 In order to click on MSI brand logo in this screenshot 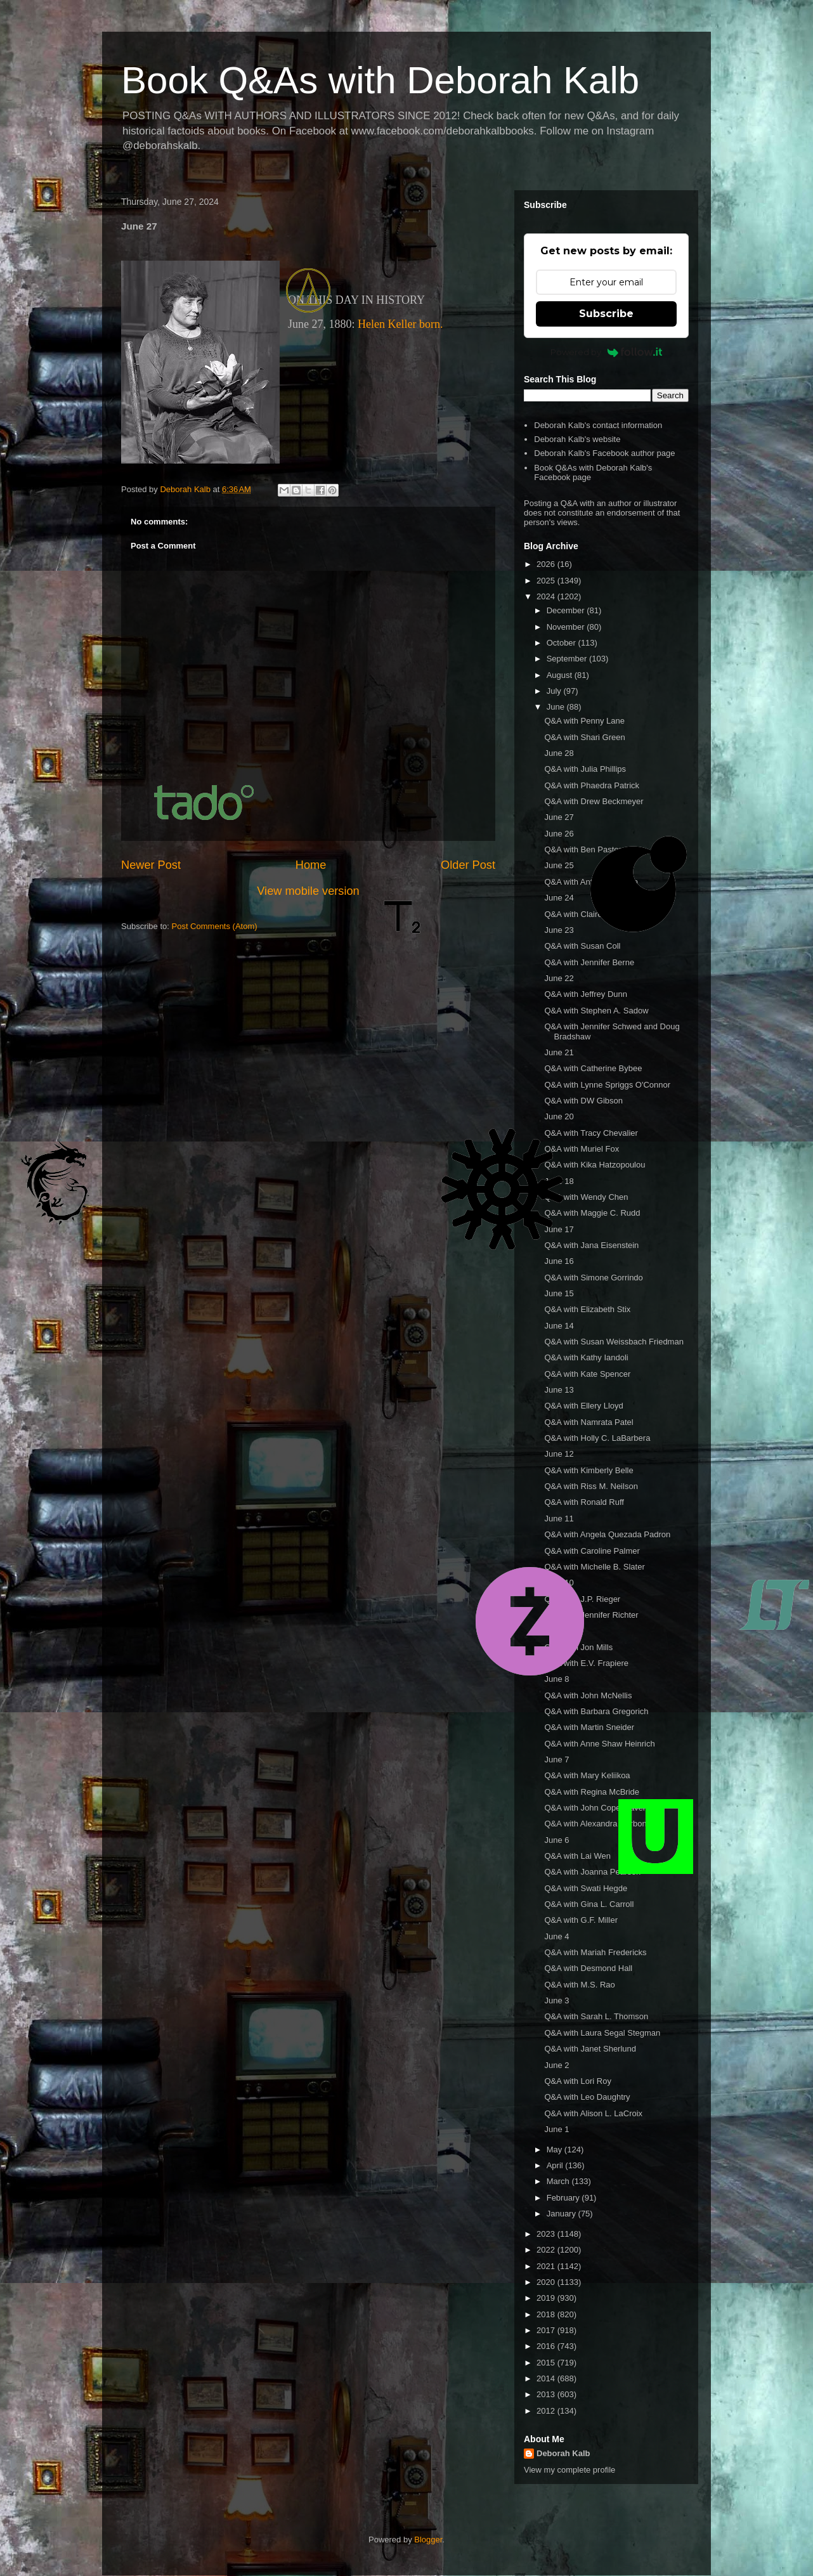, I will do `click(54, 1182)`.